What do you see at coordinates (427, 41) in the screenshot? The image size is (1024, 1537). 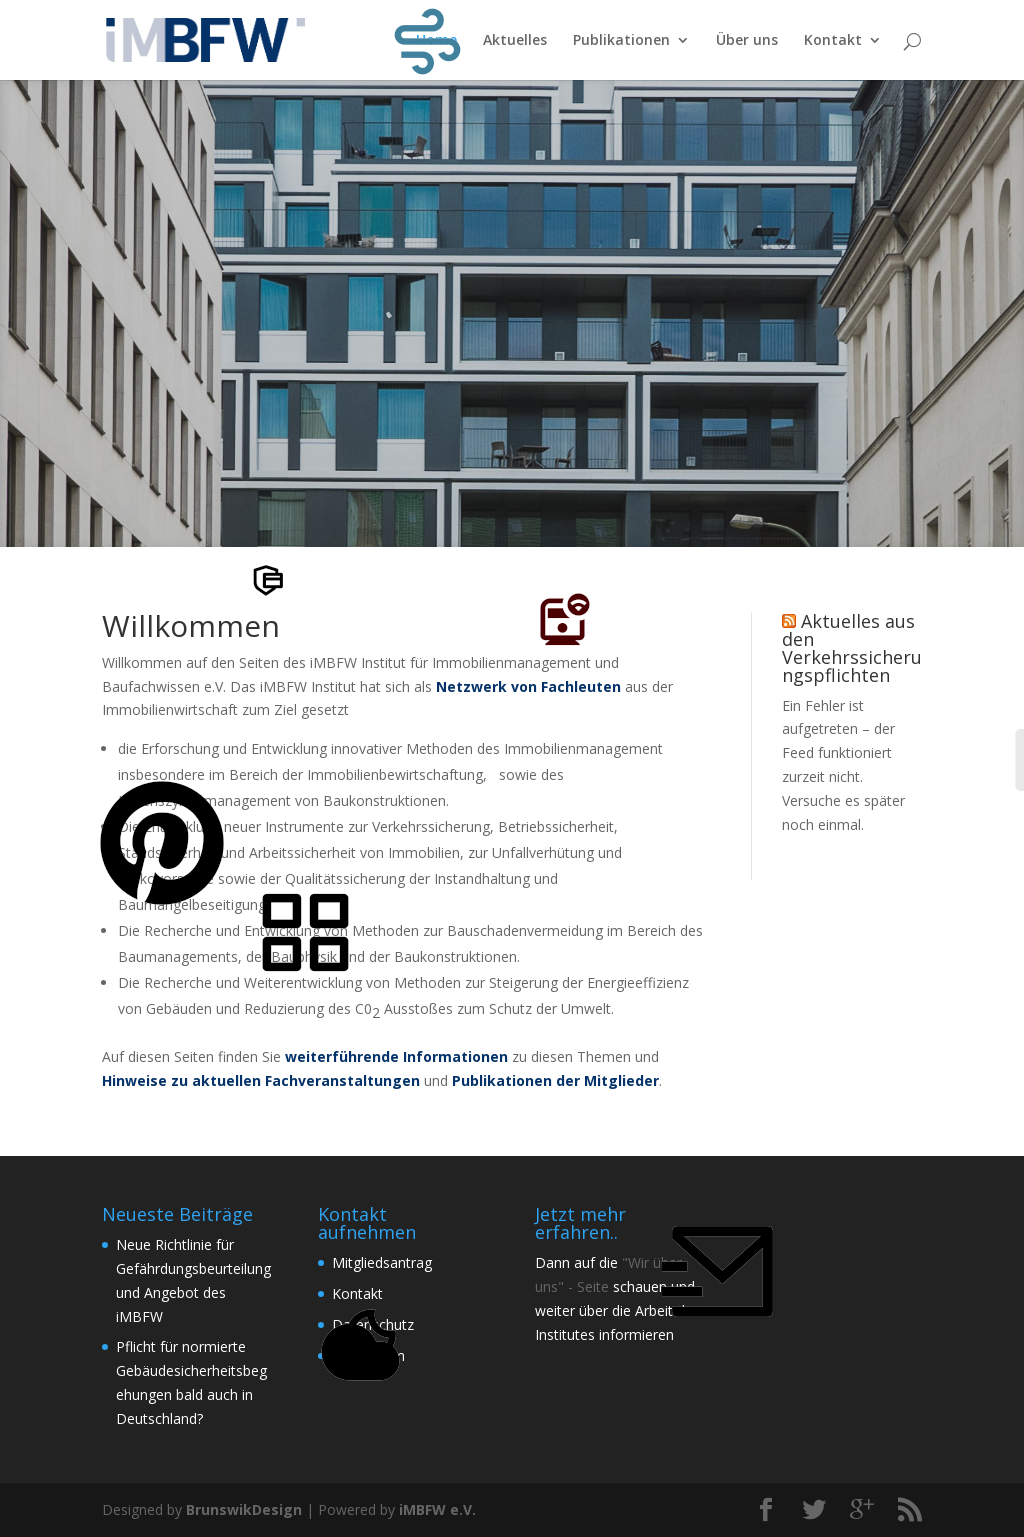 I see `indicates windy weather conditions` at bounding box center [427, 41].